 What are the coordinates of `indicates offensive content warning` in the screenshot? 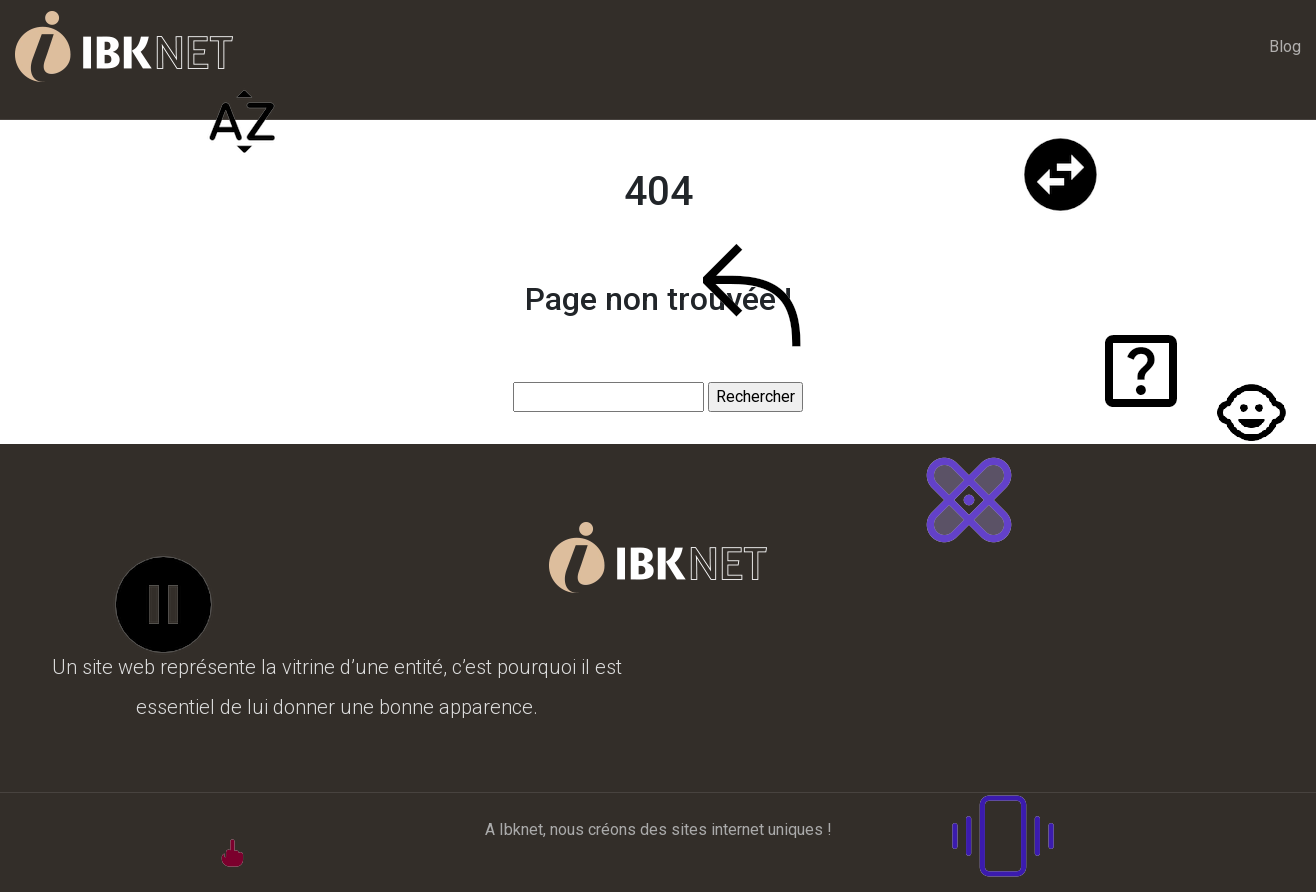 It's located at (232, 853).